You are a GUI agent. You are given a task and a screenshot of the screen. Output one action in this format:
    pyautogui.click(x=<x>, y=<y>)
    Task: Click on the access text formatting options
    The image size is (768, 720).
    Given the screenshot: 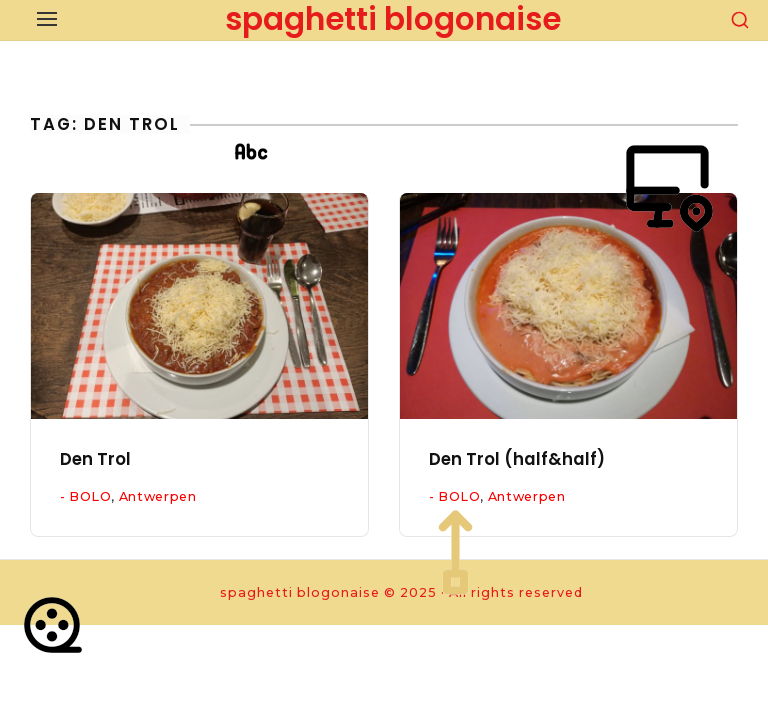 What is the action you would take?
    pyautogui.click(x=251, y=151)
    